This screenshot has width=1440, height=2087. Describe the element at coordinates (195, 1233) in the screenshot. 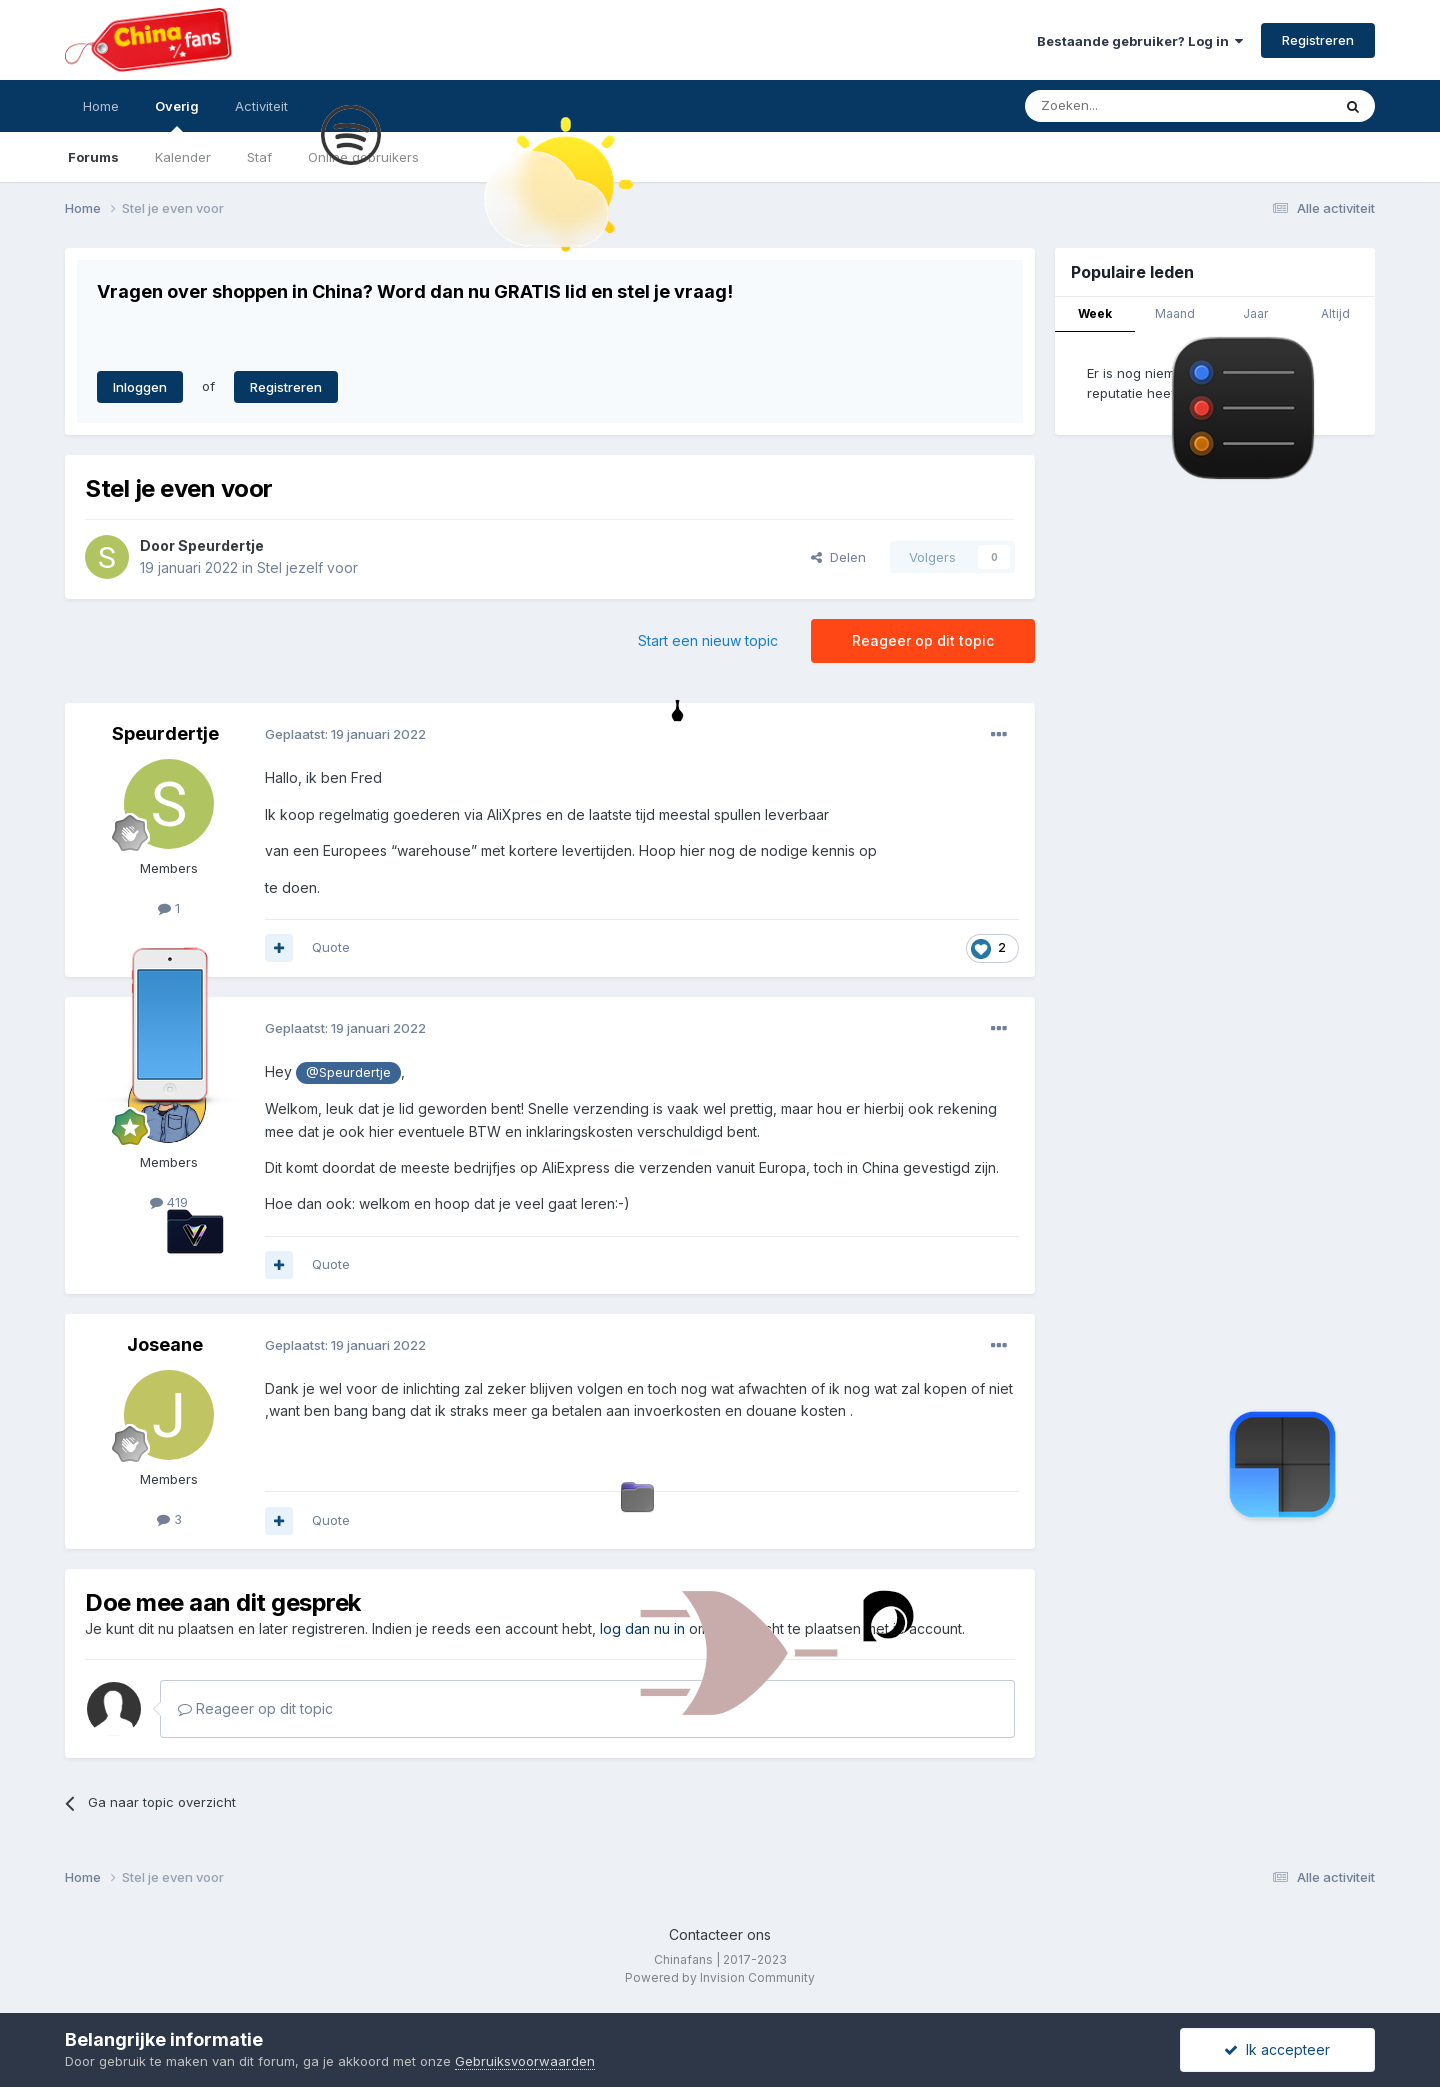

I see `open wondershare videap project files folder` at that location.